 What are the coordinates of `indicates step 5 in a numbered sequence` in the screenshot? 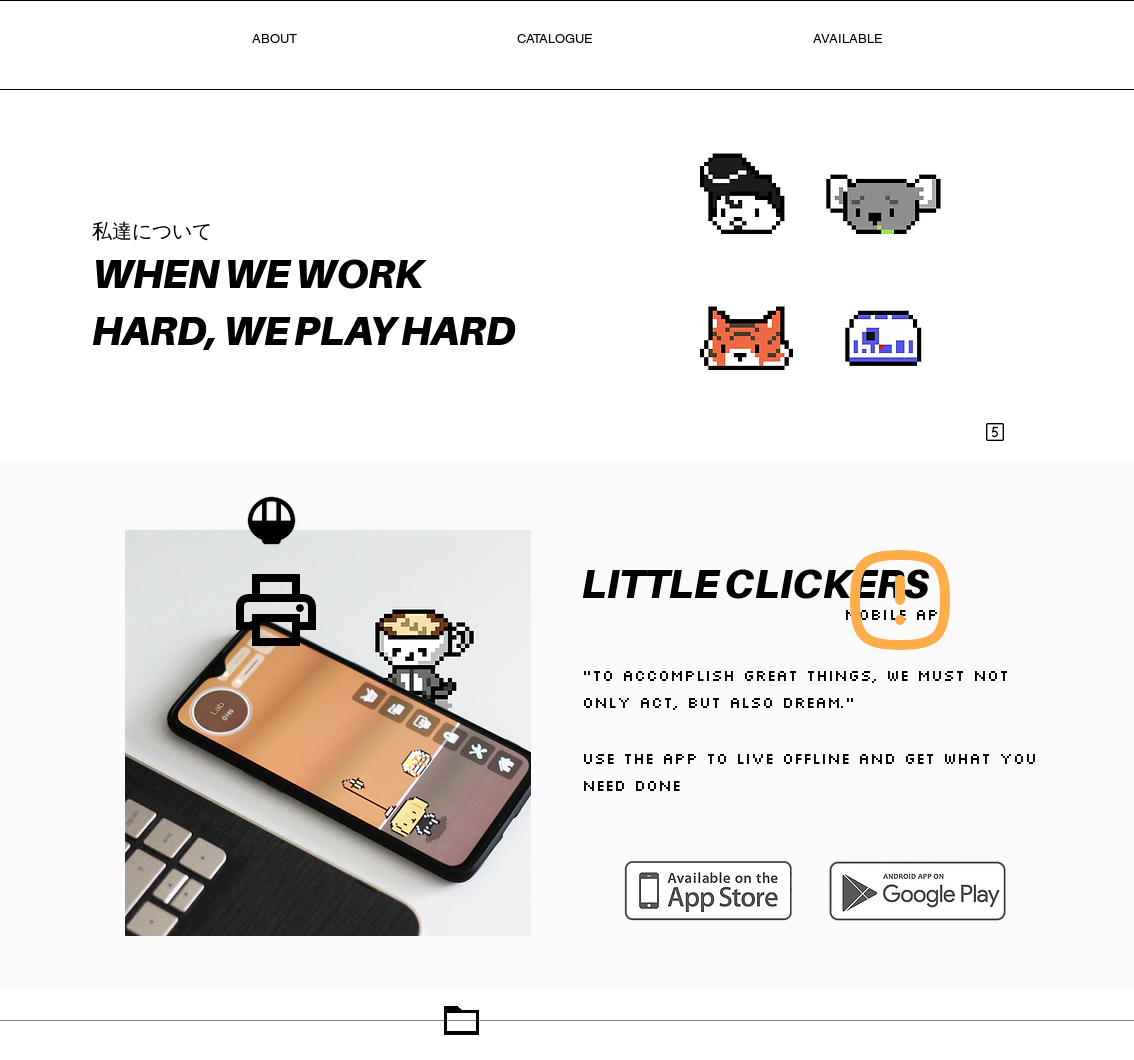 It's located at (995, 432).